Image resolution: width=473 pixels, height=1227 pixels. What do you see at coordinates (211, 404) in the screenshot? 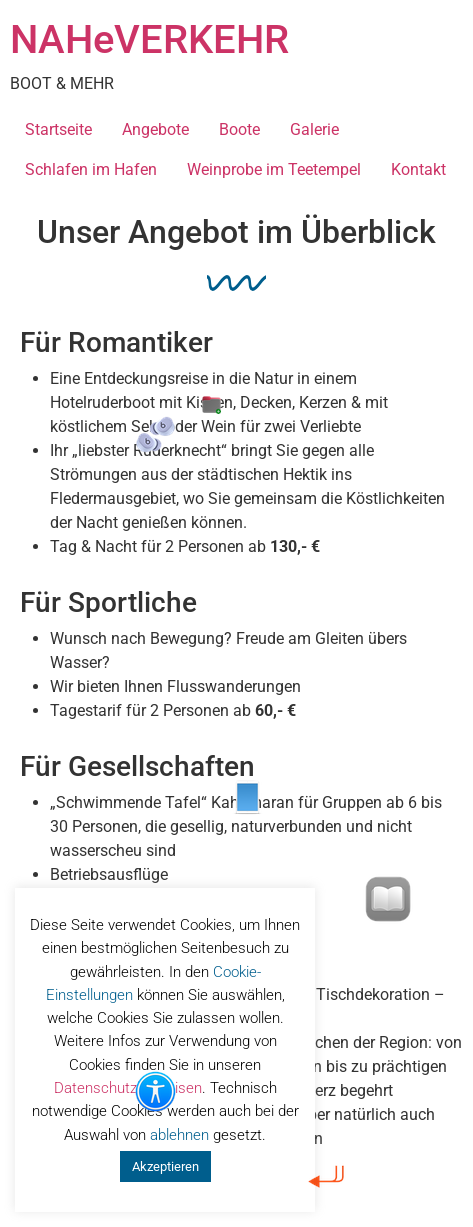
I see `create a new folder` at bounding box center [211, 404].